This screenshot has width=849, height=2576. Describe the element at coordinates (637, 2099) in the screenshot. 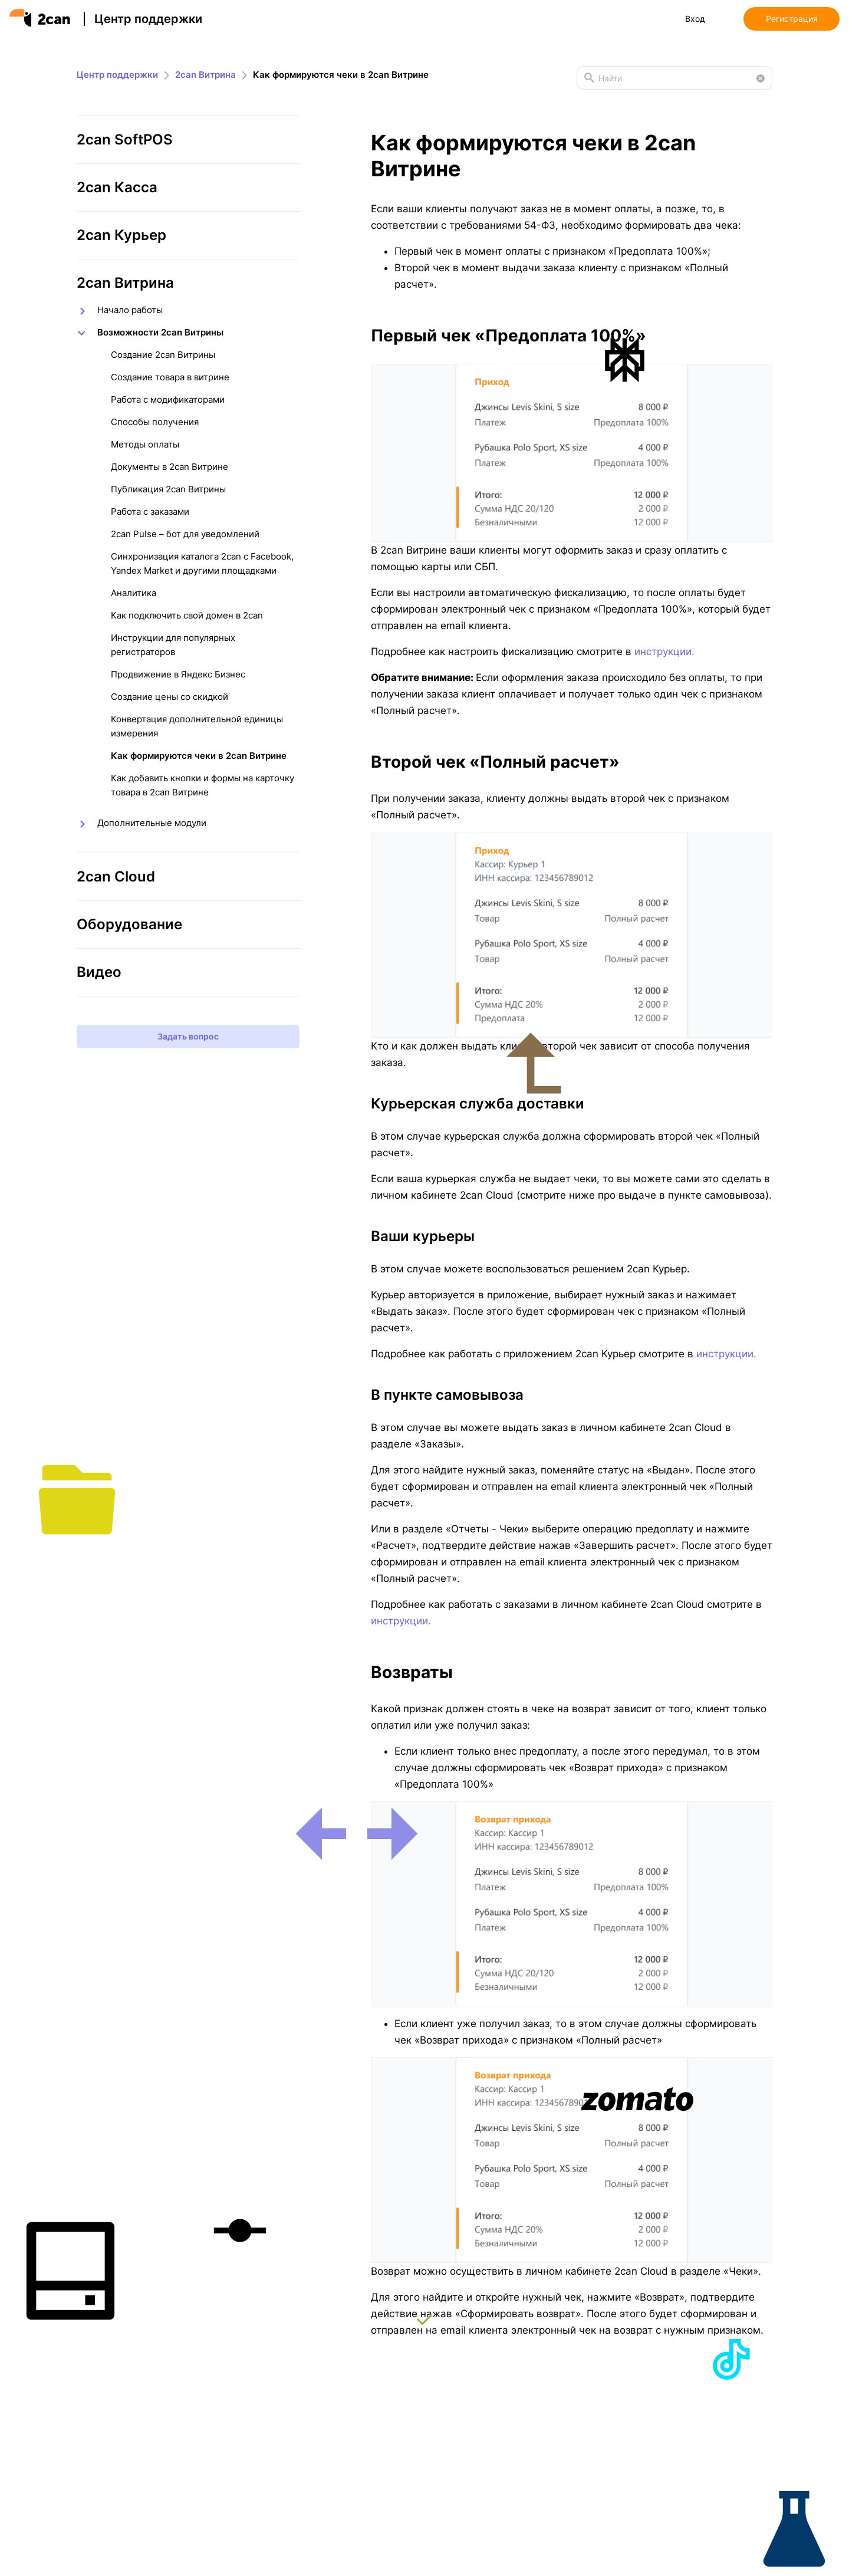

I see `open the Zomato app for food delivery and restaurant discovery` at that location.